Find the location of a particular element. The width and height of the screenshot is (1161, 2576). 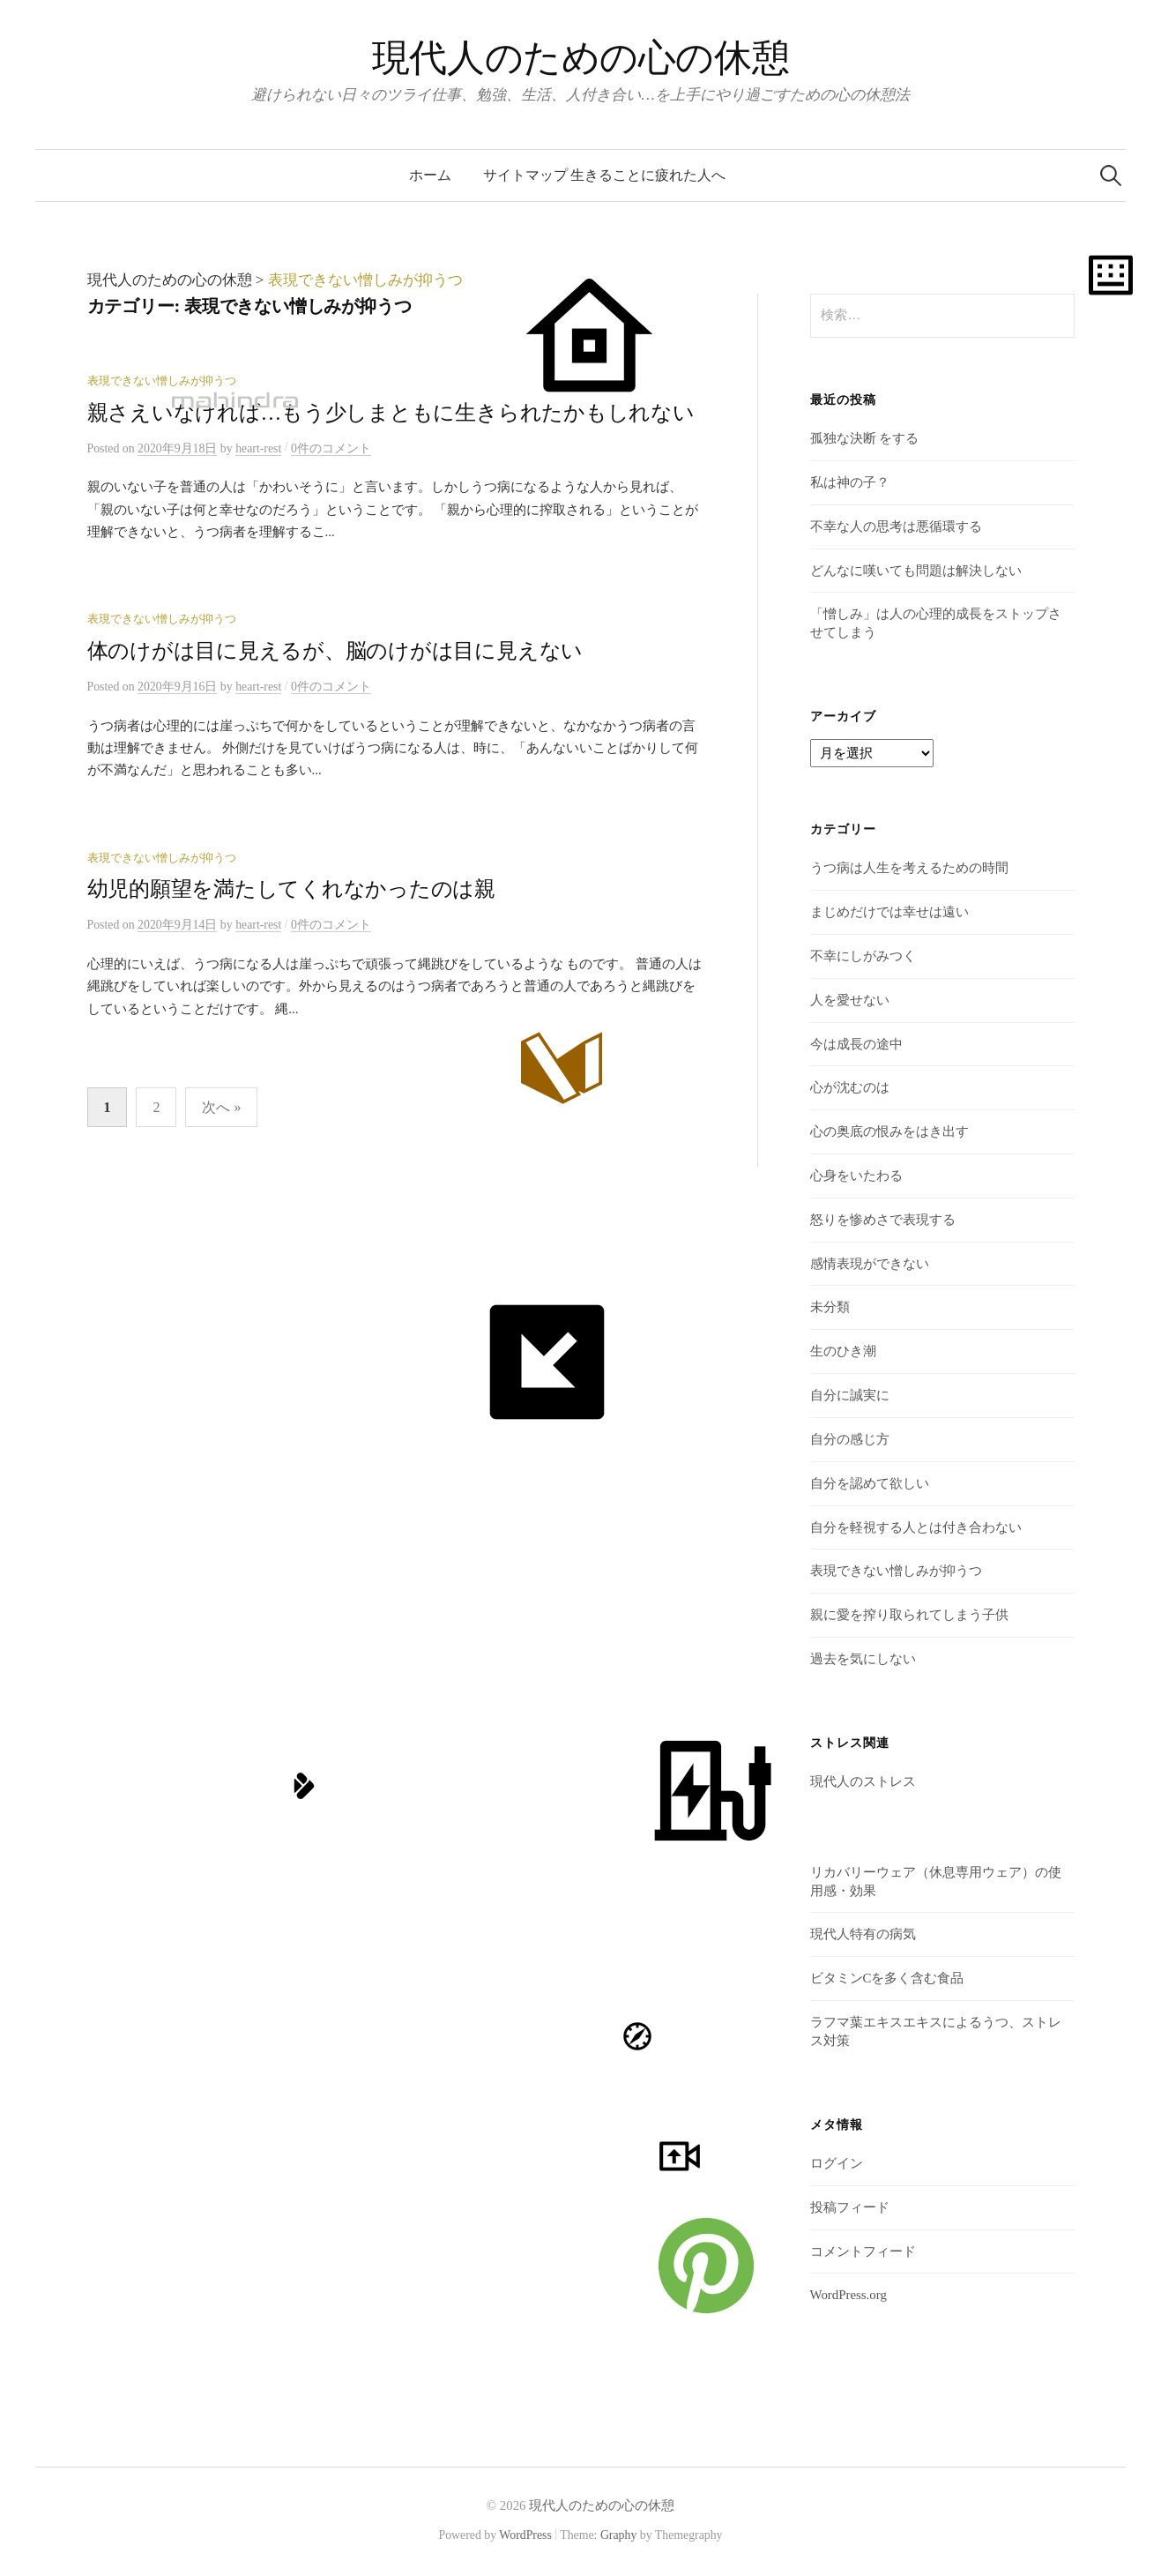

navigate to previous or lower-level content is located at coordinates (547, 1362).